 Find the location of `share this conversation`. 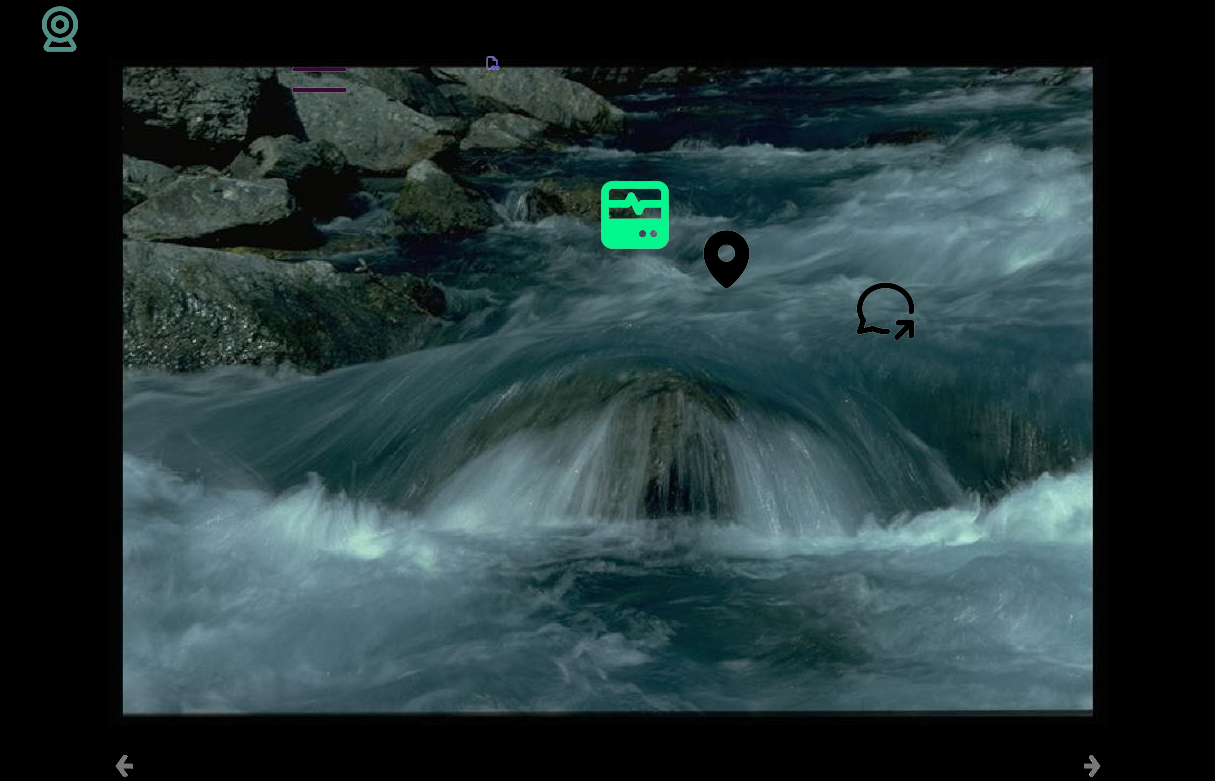

share this conversation is located at coordinates (885, 308).